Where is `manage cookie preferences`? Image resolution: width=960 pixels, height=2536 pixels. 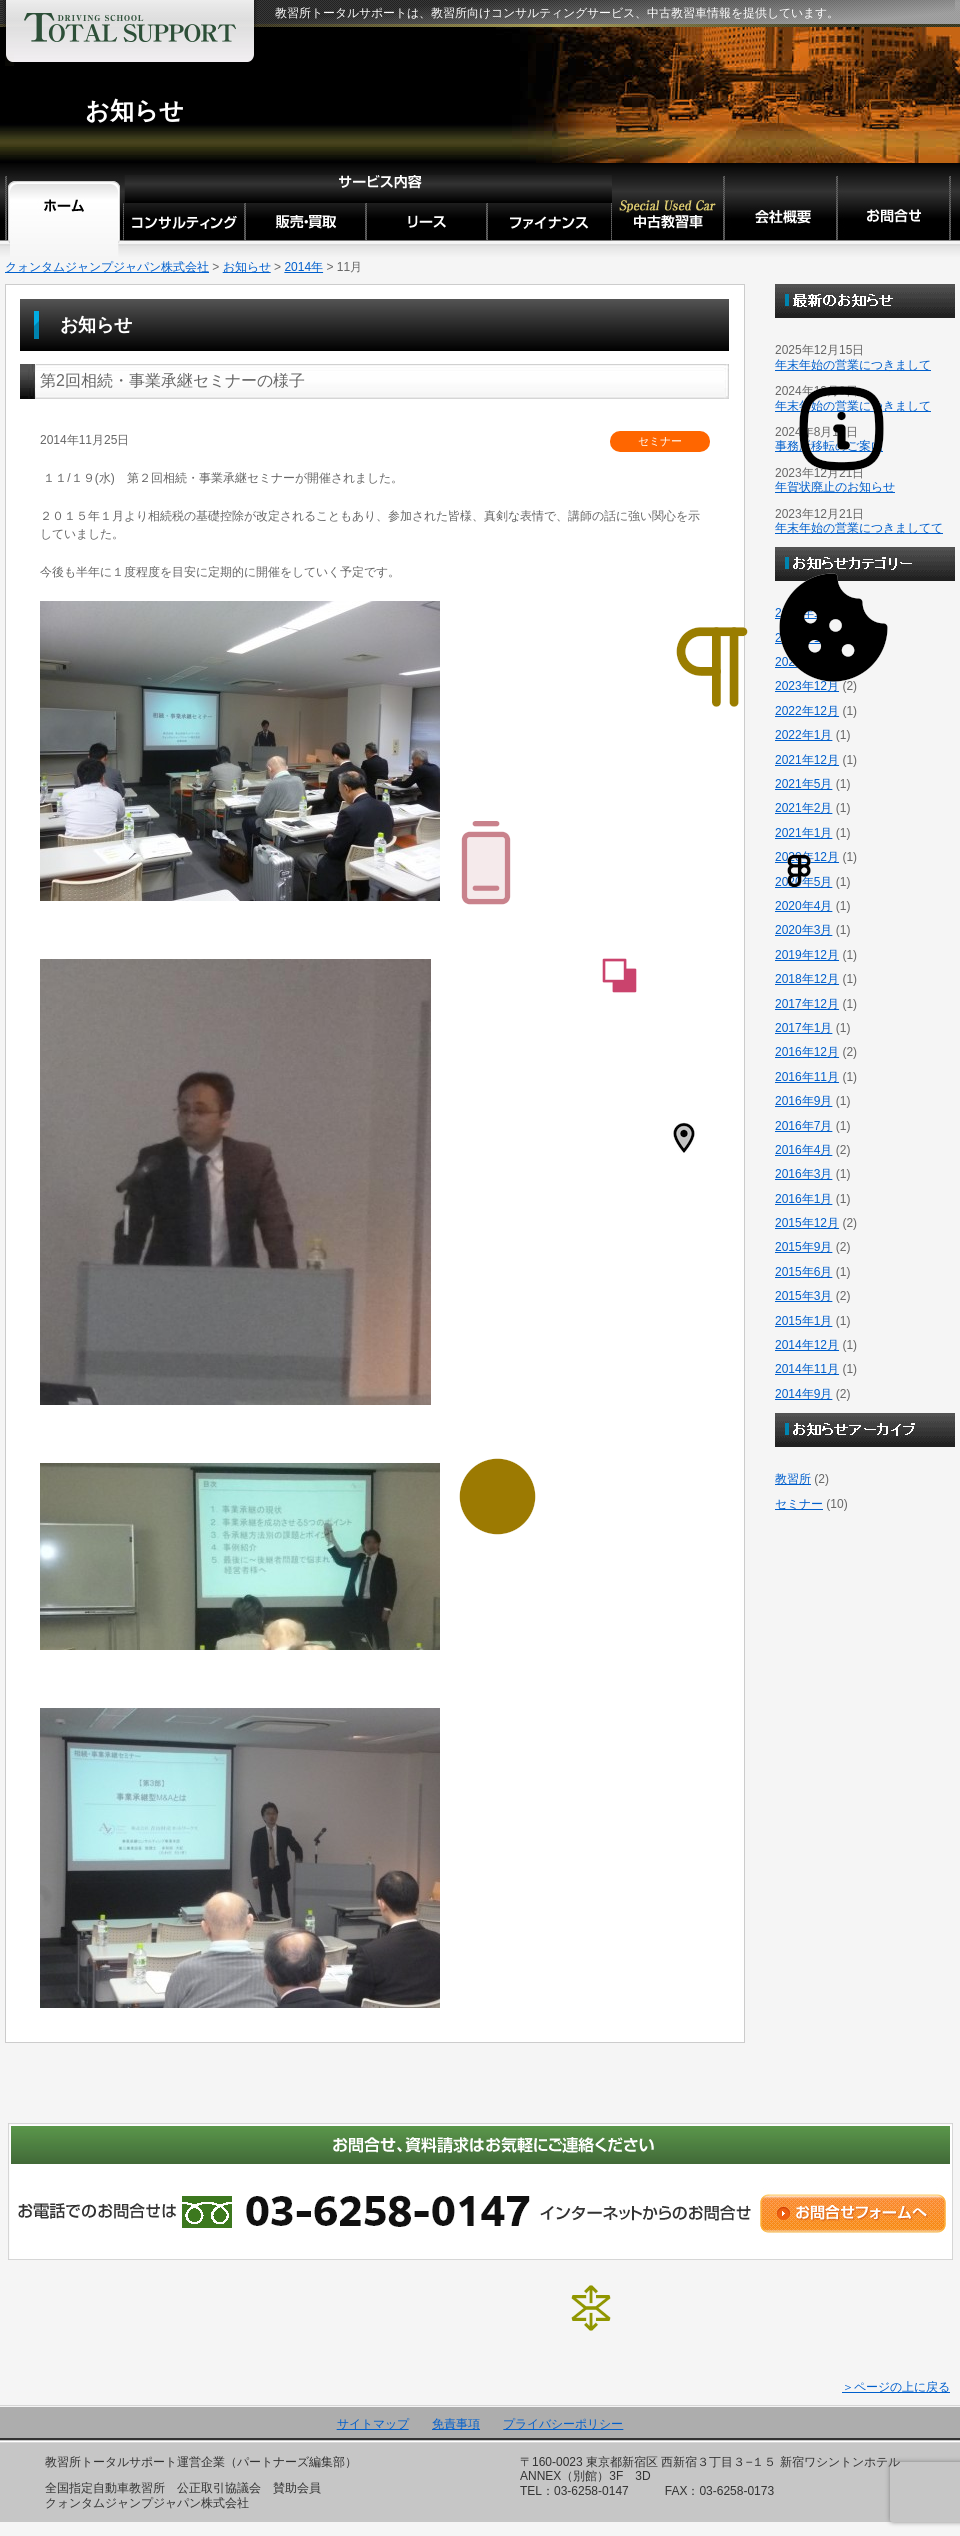 manage cookie preferences is located at coordinates (833, 627).